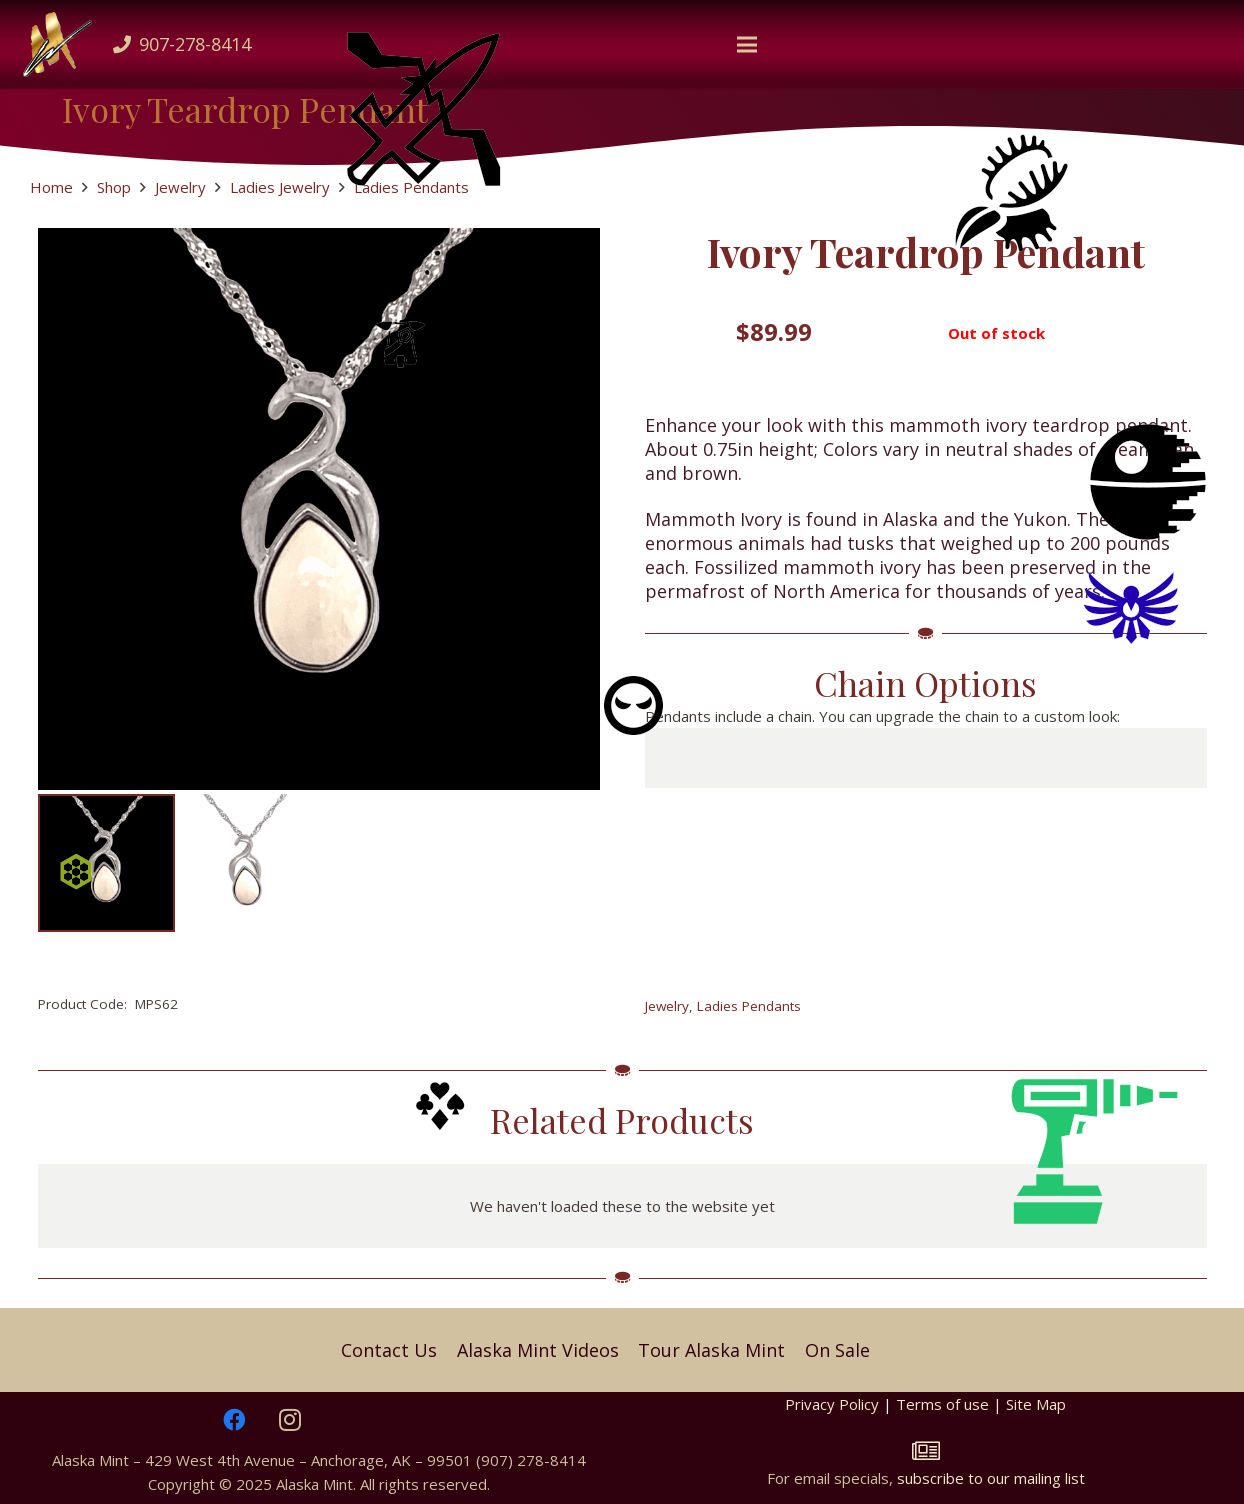 The image size is (1244, 1504). What do you see at coordinates (633, 705) in the screenshot?
I see `indicates overkill or excessive damage in gameplay` at bounding box center [633, 705].